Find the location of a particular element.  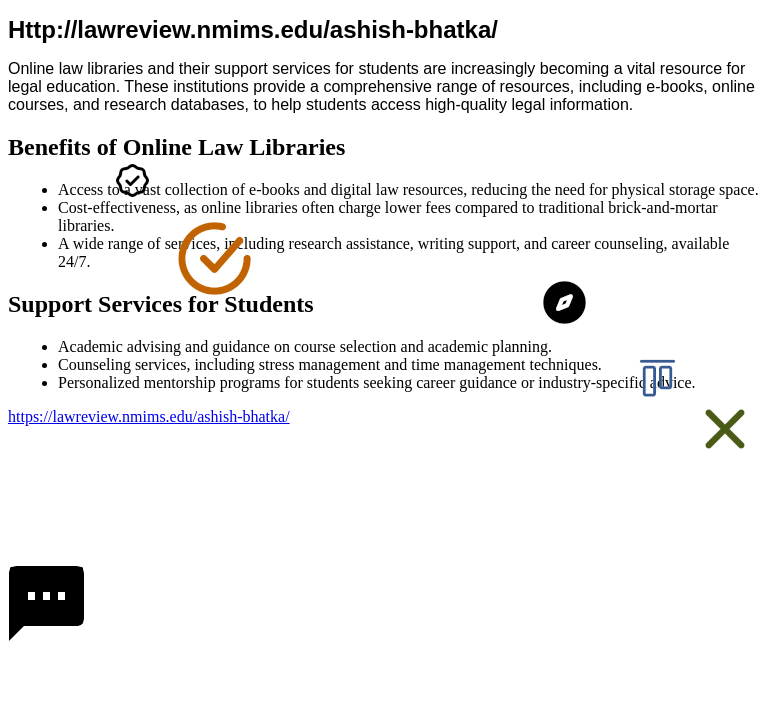

task completed successfully is located at coordinates (214, 258).